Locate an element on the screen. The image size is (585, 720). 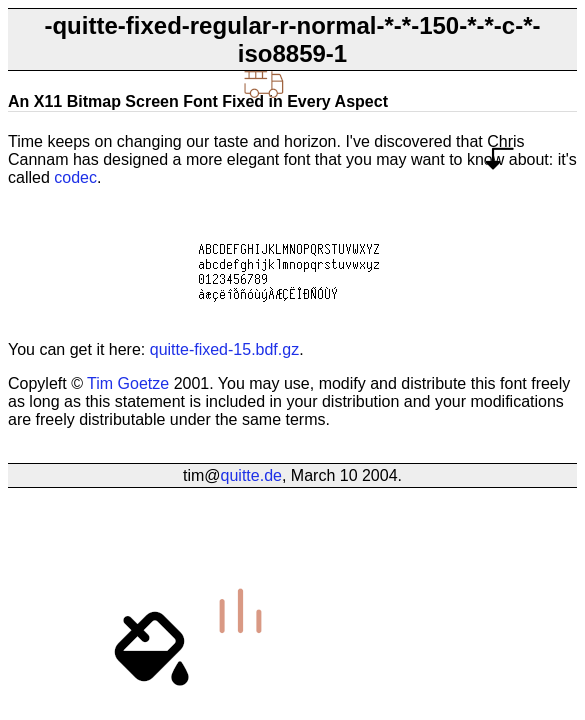
indicates emergency services or fire department is located at coordinates (262, 82).